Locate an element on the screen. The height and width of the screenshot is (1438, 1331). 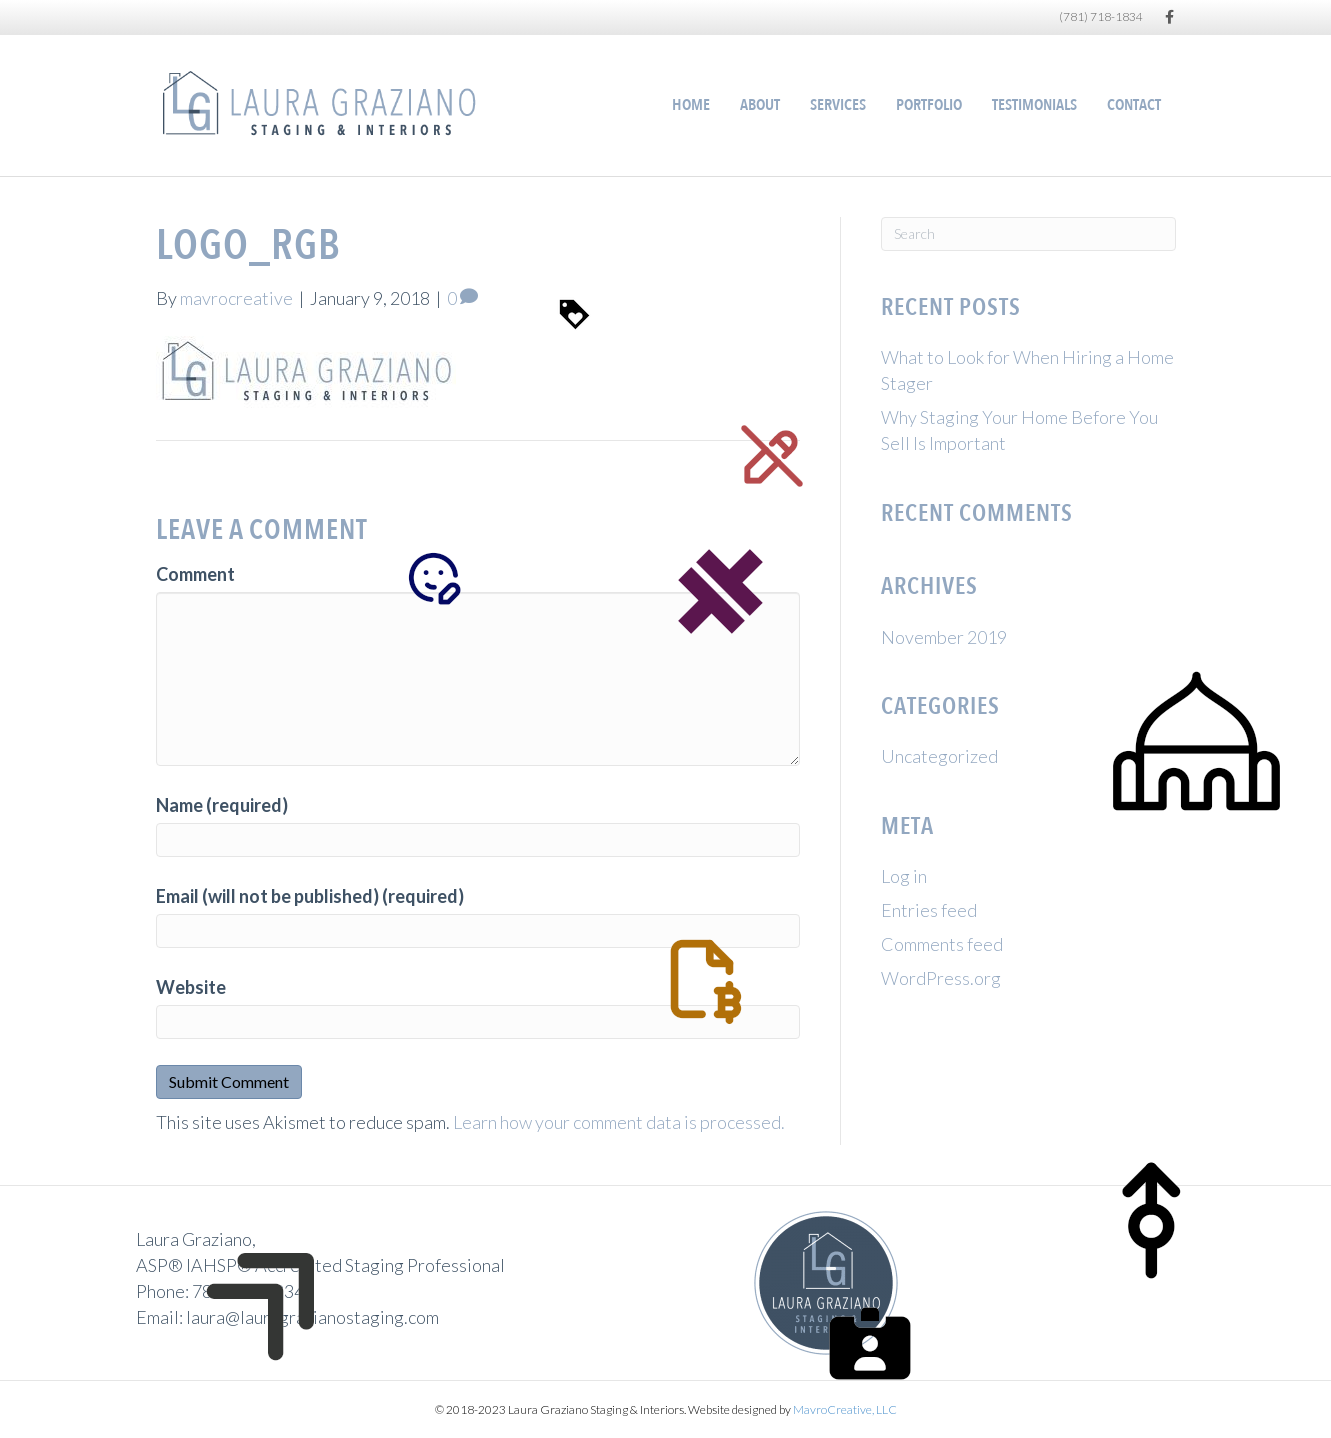
edit your mood or status is located at coordinates (433, 577).